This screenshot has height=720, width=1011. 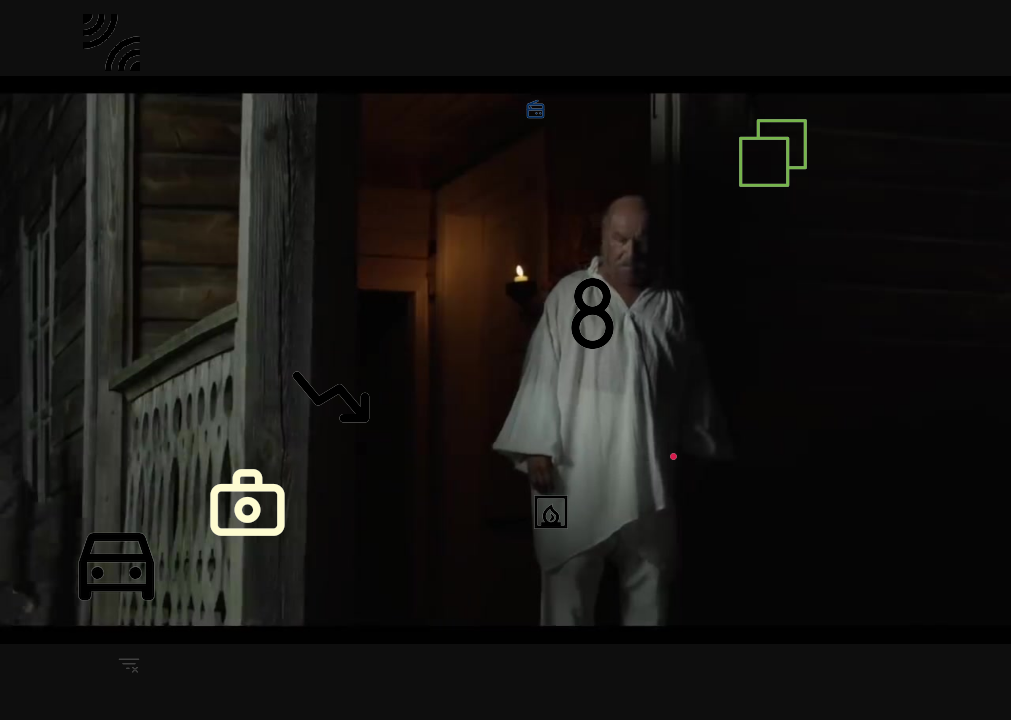 What do you see at coordinates (331, 397) in the screenshot?
I see `indicates a downward trend or decline` at bounding box center [331, 397].